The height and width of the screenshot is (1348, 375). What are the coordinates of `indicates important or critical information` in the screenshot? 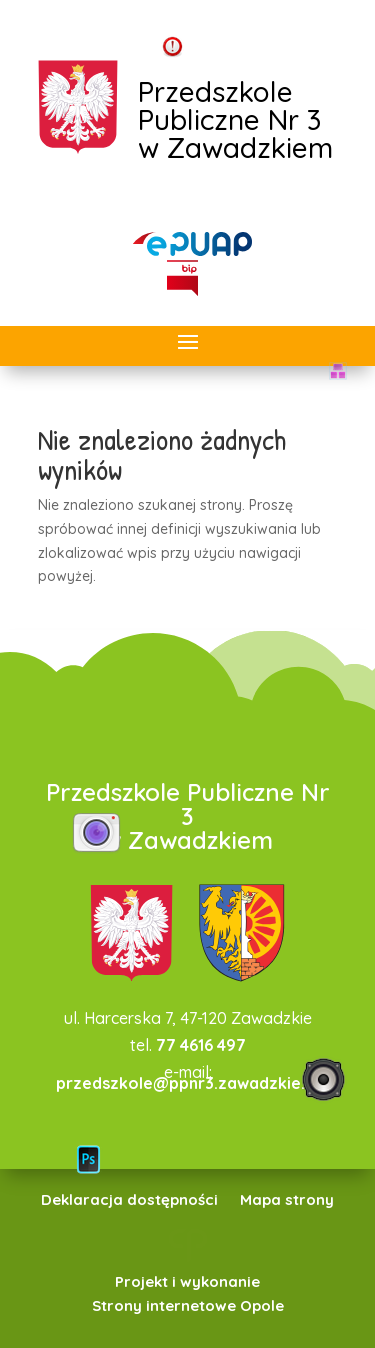 It's located at (172, 46).